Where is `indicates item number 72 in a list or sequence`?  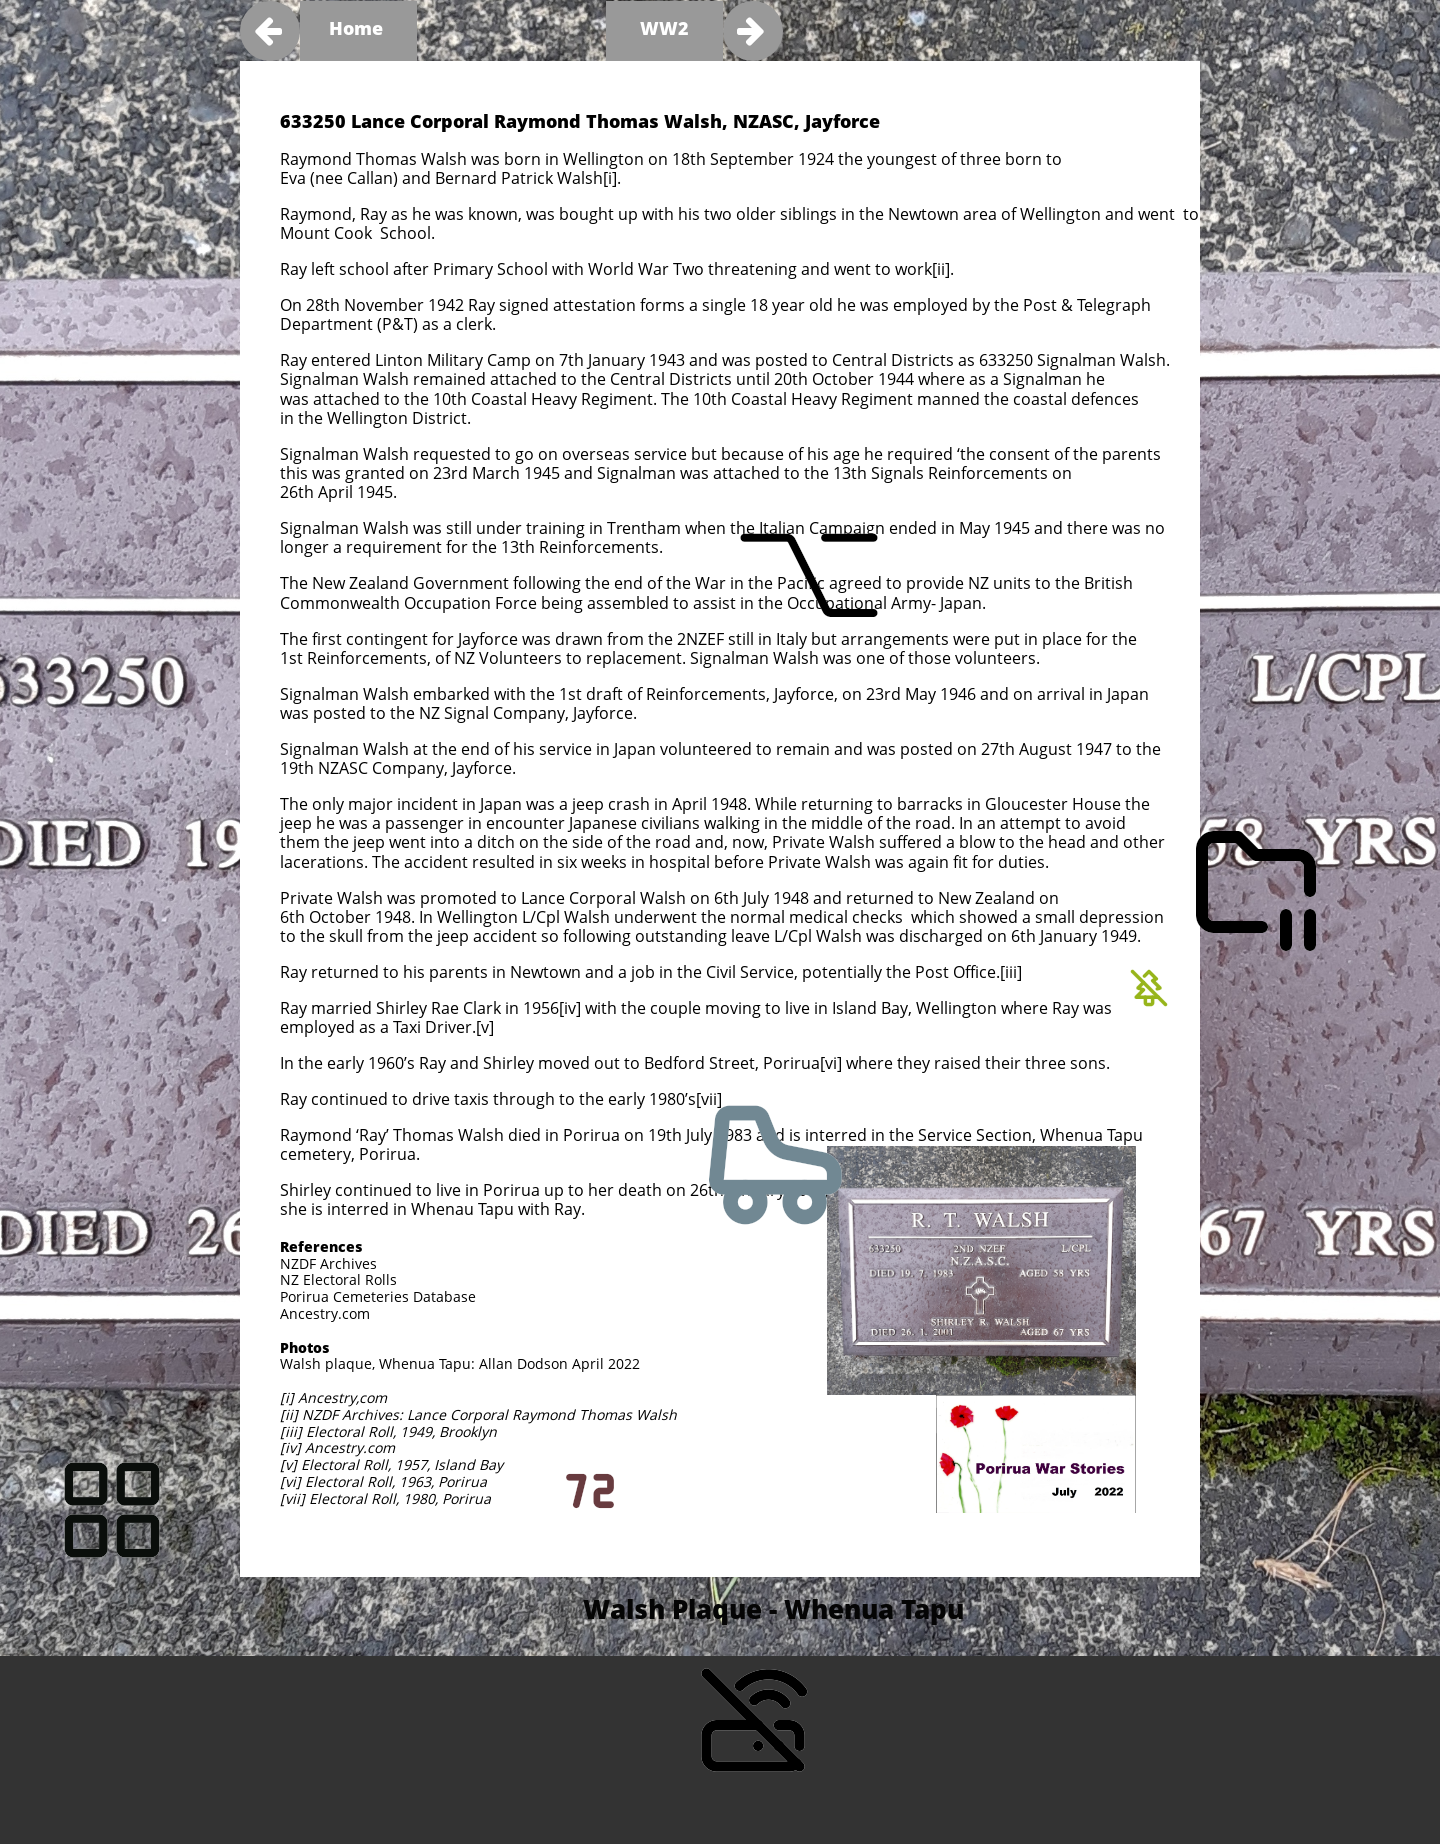
indicates item number 72 in a list or sequence is located at coordinates (590, 1491).